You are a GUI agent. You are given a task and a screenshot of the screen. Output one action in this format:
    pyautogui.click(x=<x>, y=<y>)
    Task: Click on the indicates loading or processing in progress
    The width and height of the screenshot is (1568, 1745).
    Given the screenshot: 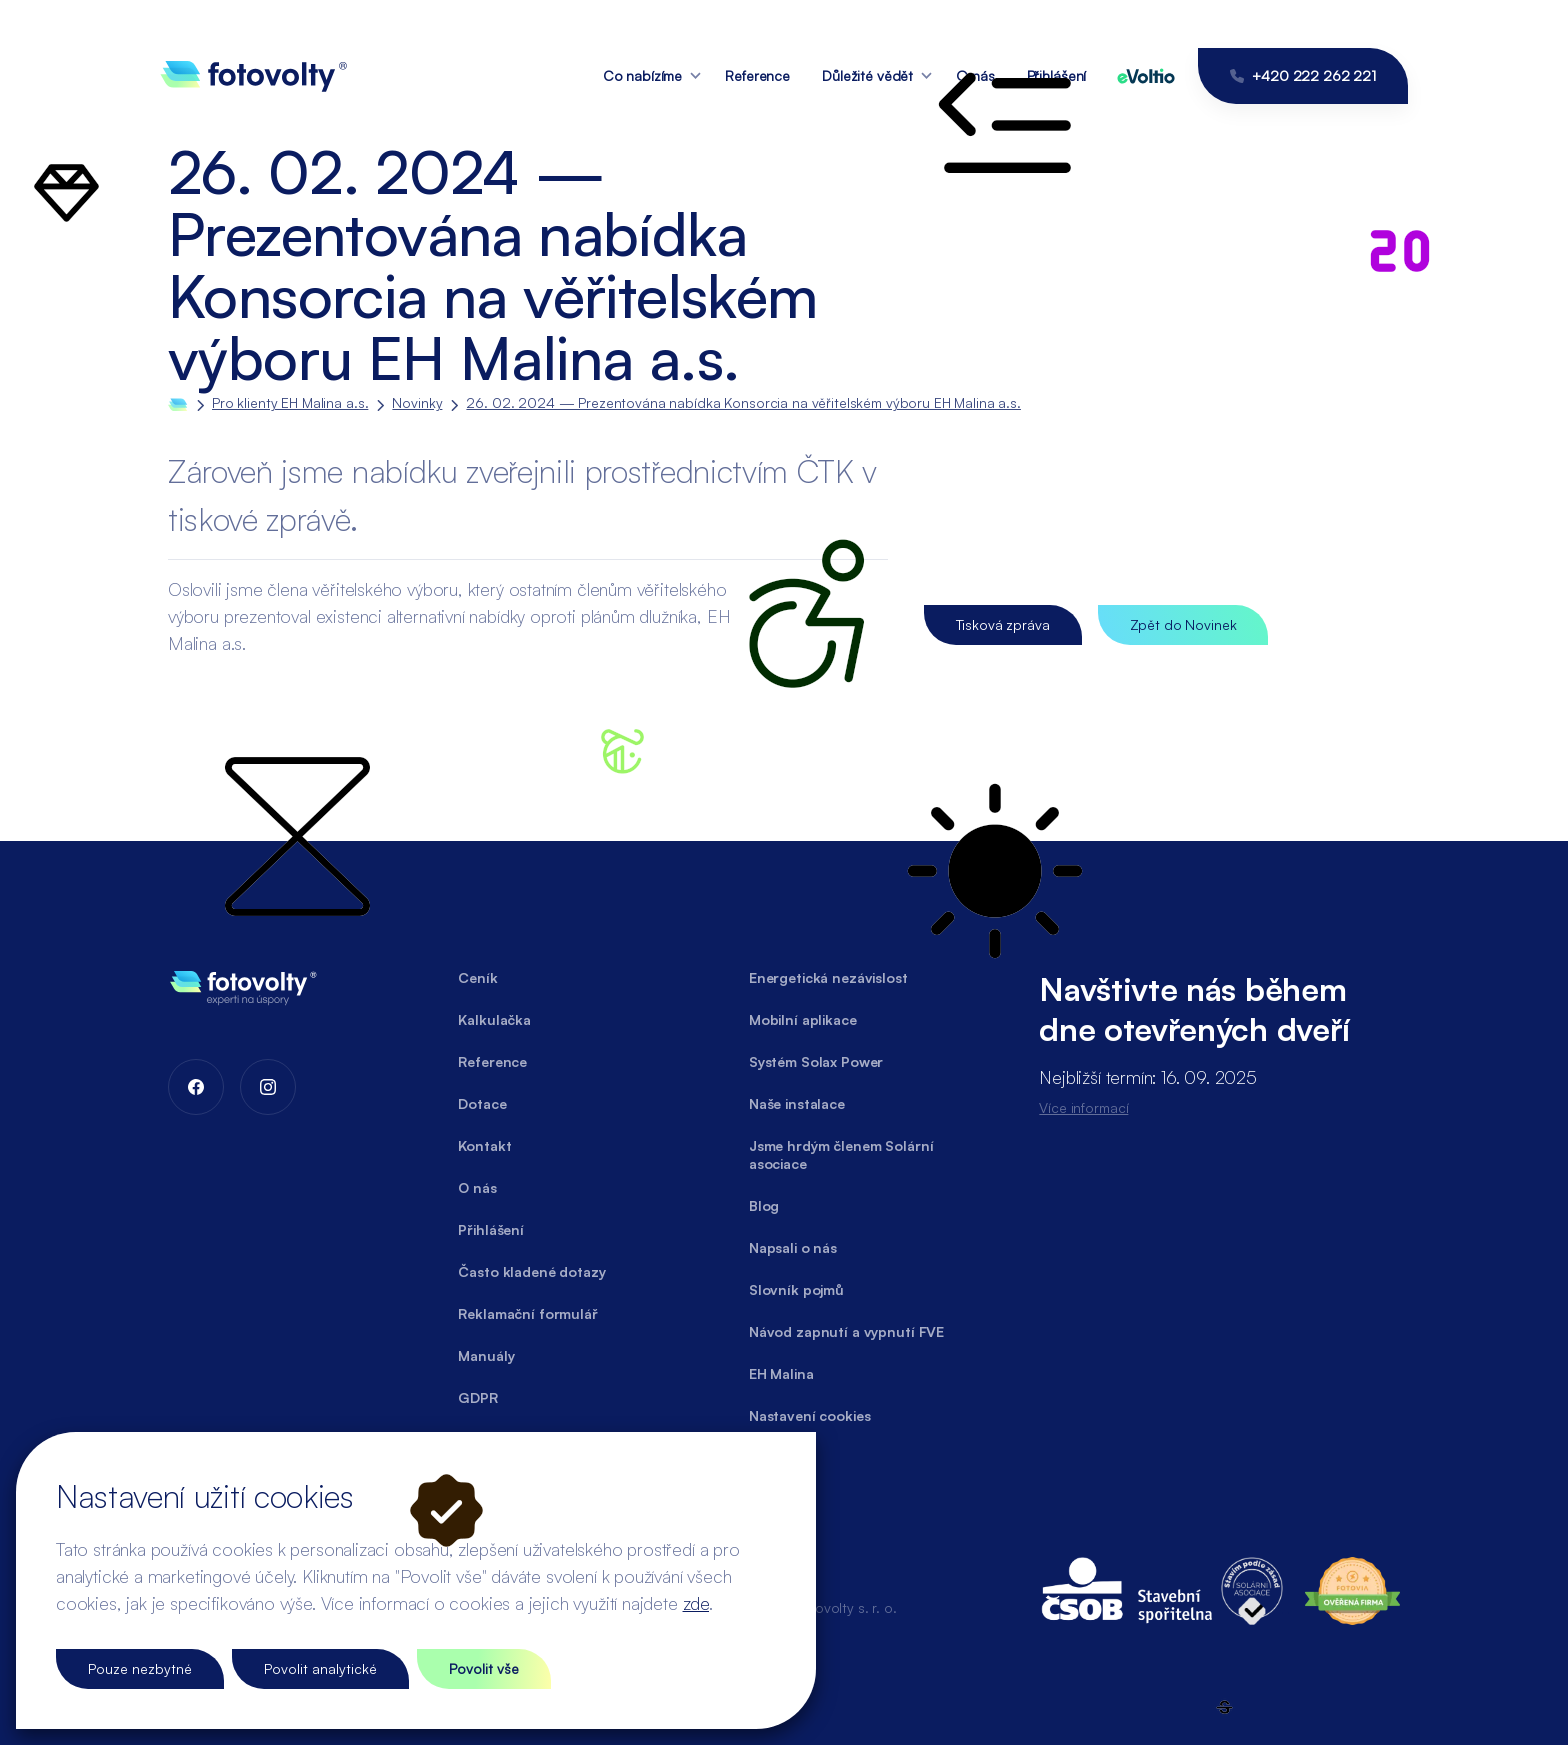 What is the action you would take?
    pyautogui.click(x=297, y=836)
    